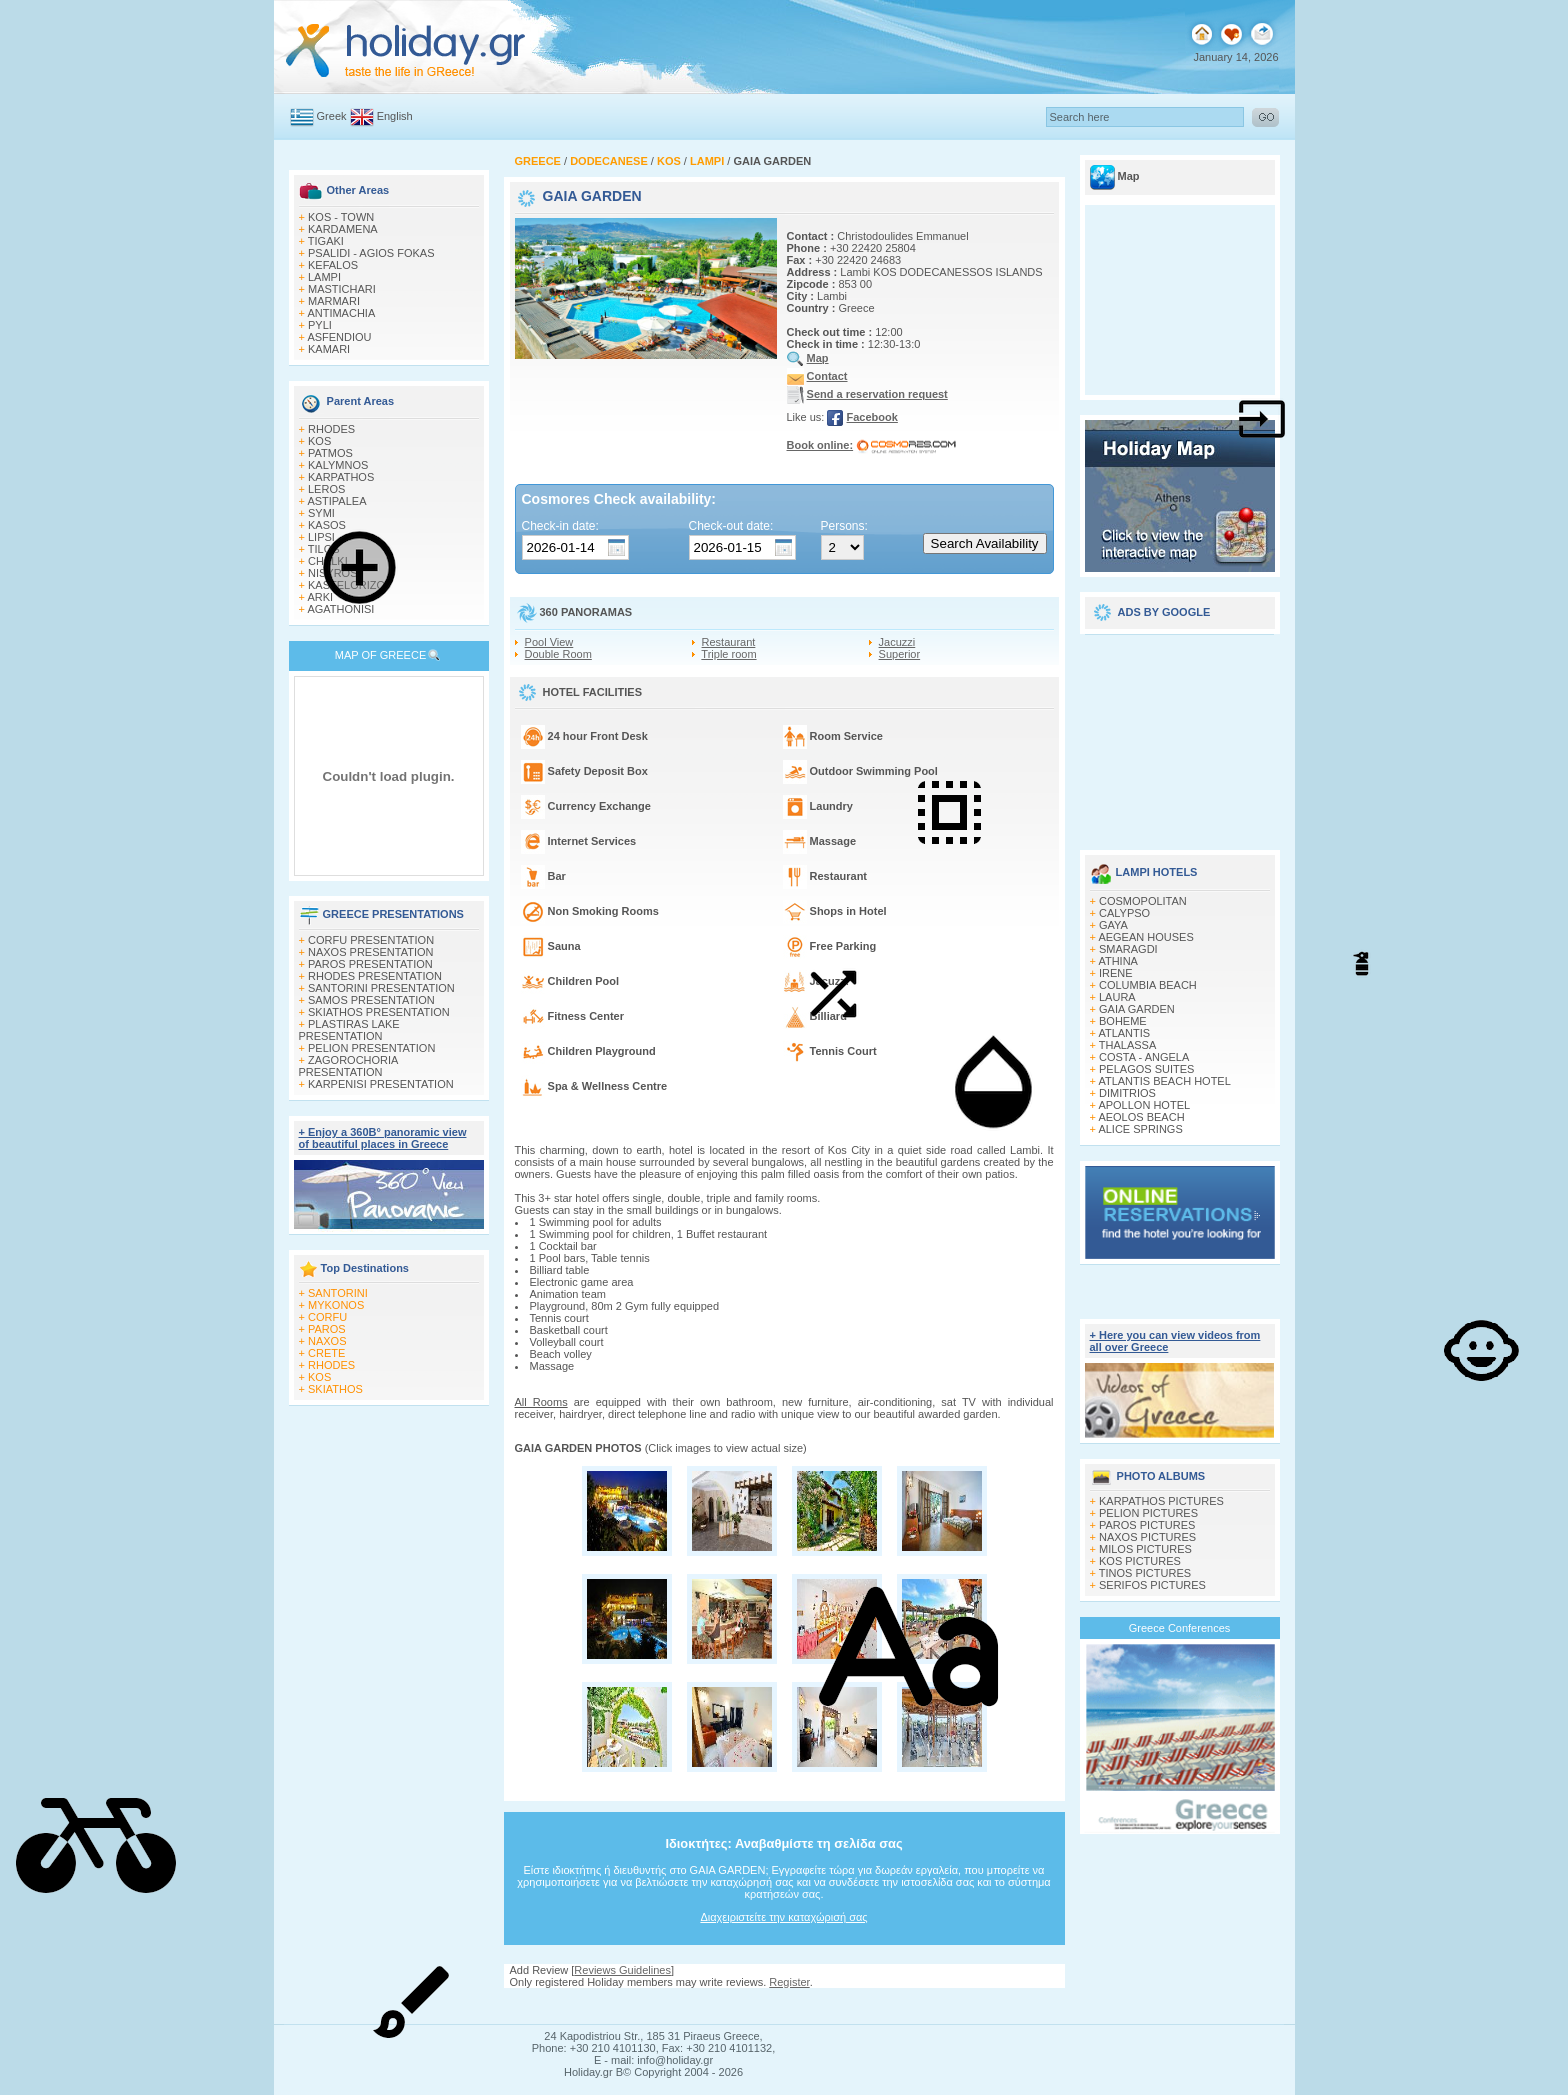 This screenshot has height=2095, width=1568. What do you see at coordinates (911, 1649) in the screenshot?
I see `change font or text settings` at bounding box center [911, 1649].